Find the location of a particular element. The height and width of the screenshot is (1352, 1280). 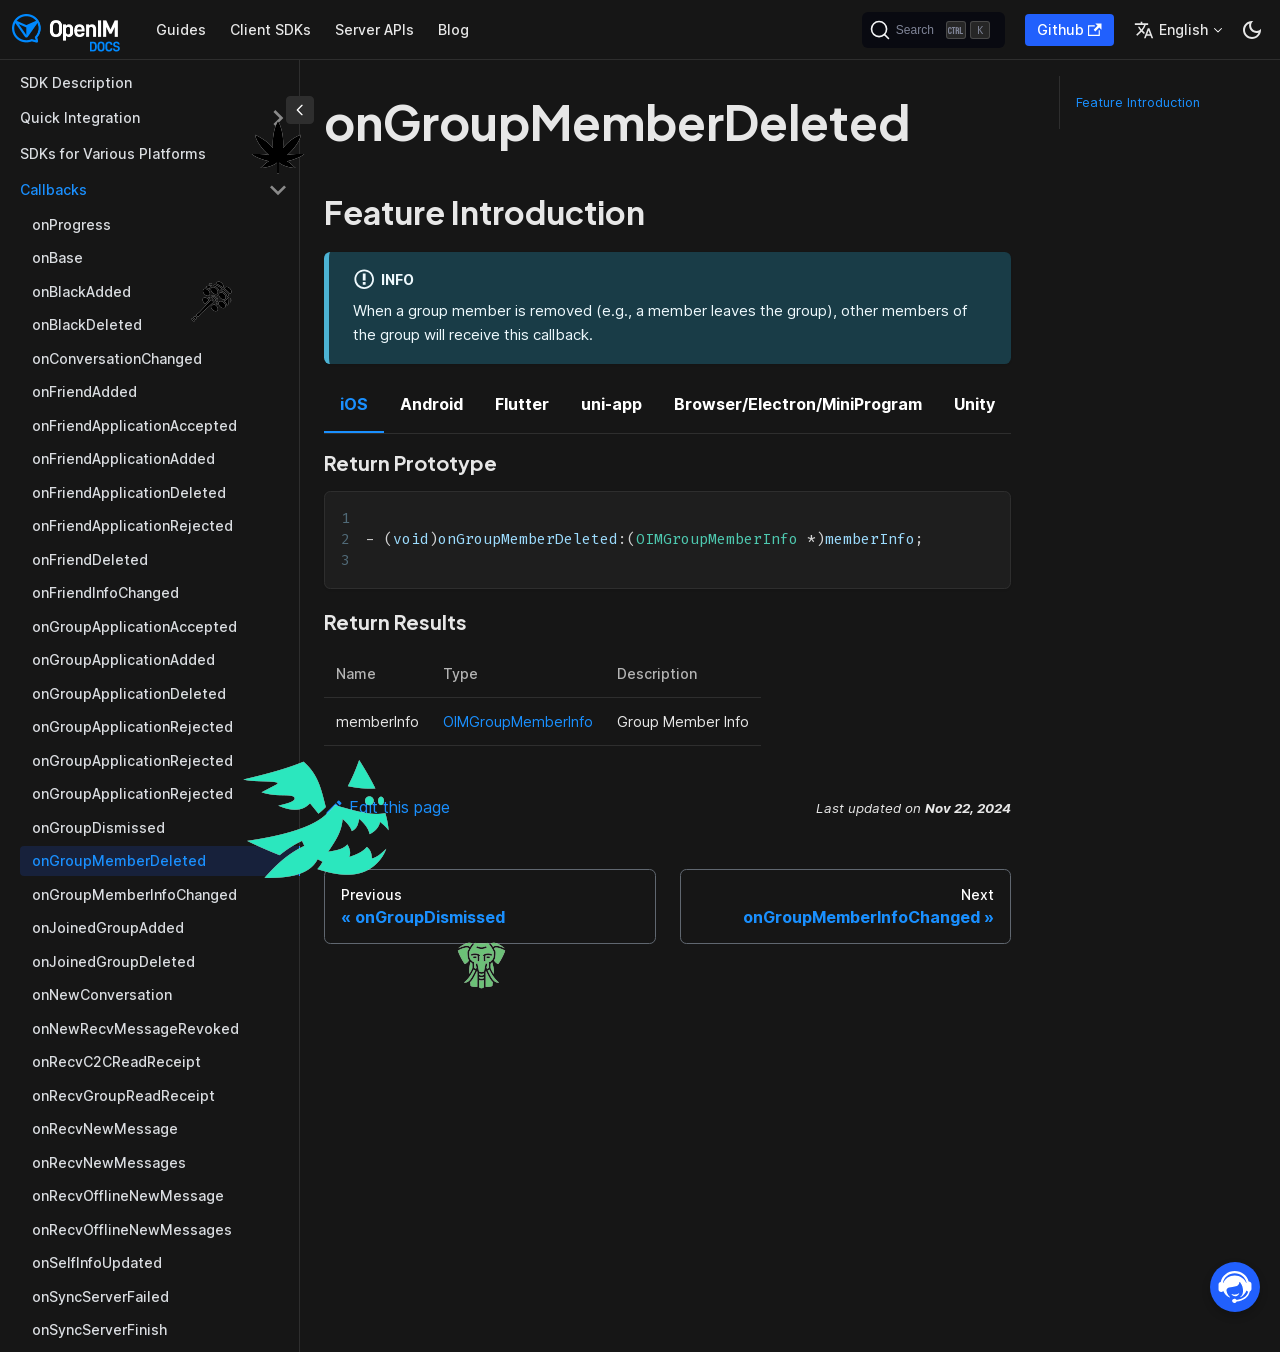

ghost character or enemy in a game interface is located at coordinates (316, 819).